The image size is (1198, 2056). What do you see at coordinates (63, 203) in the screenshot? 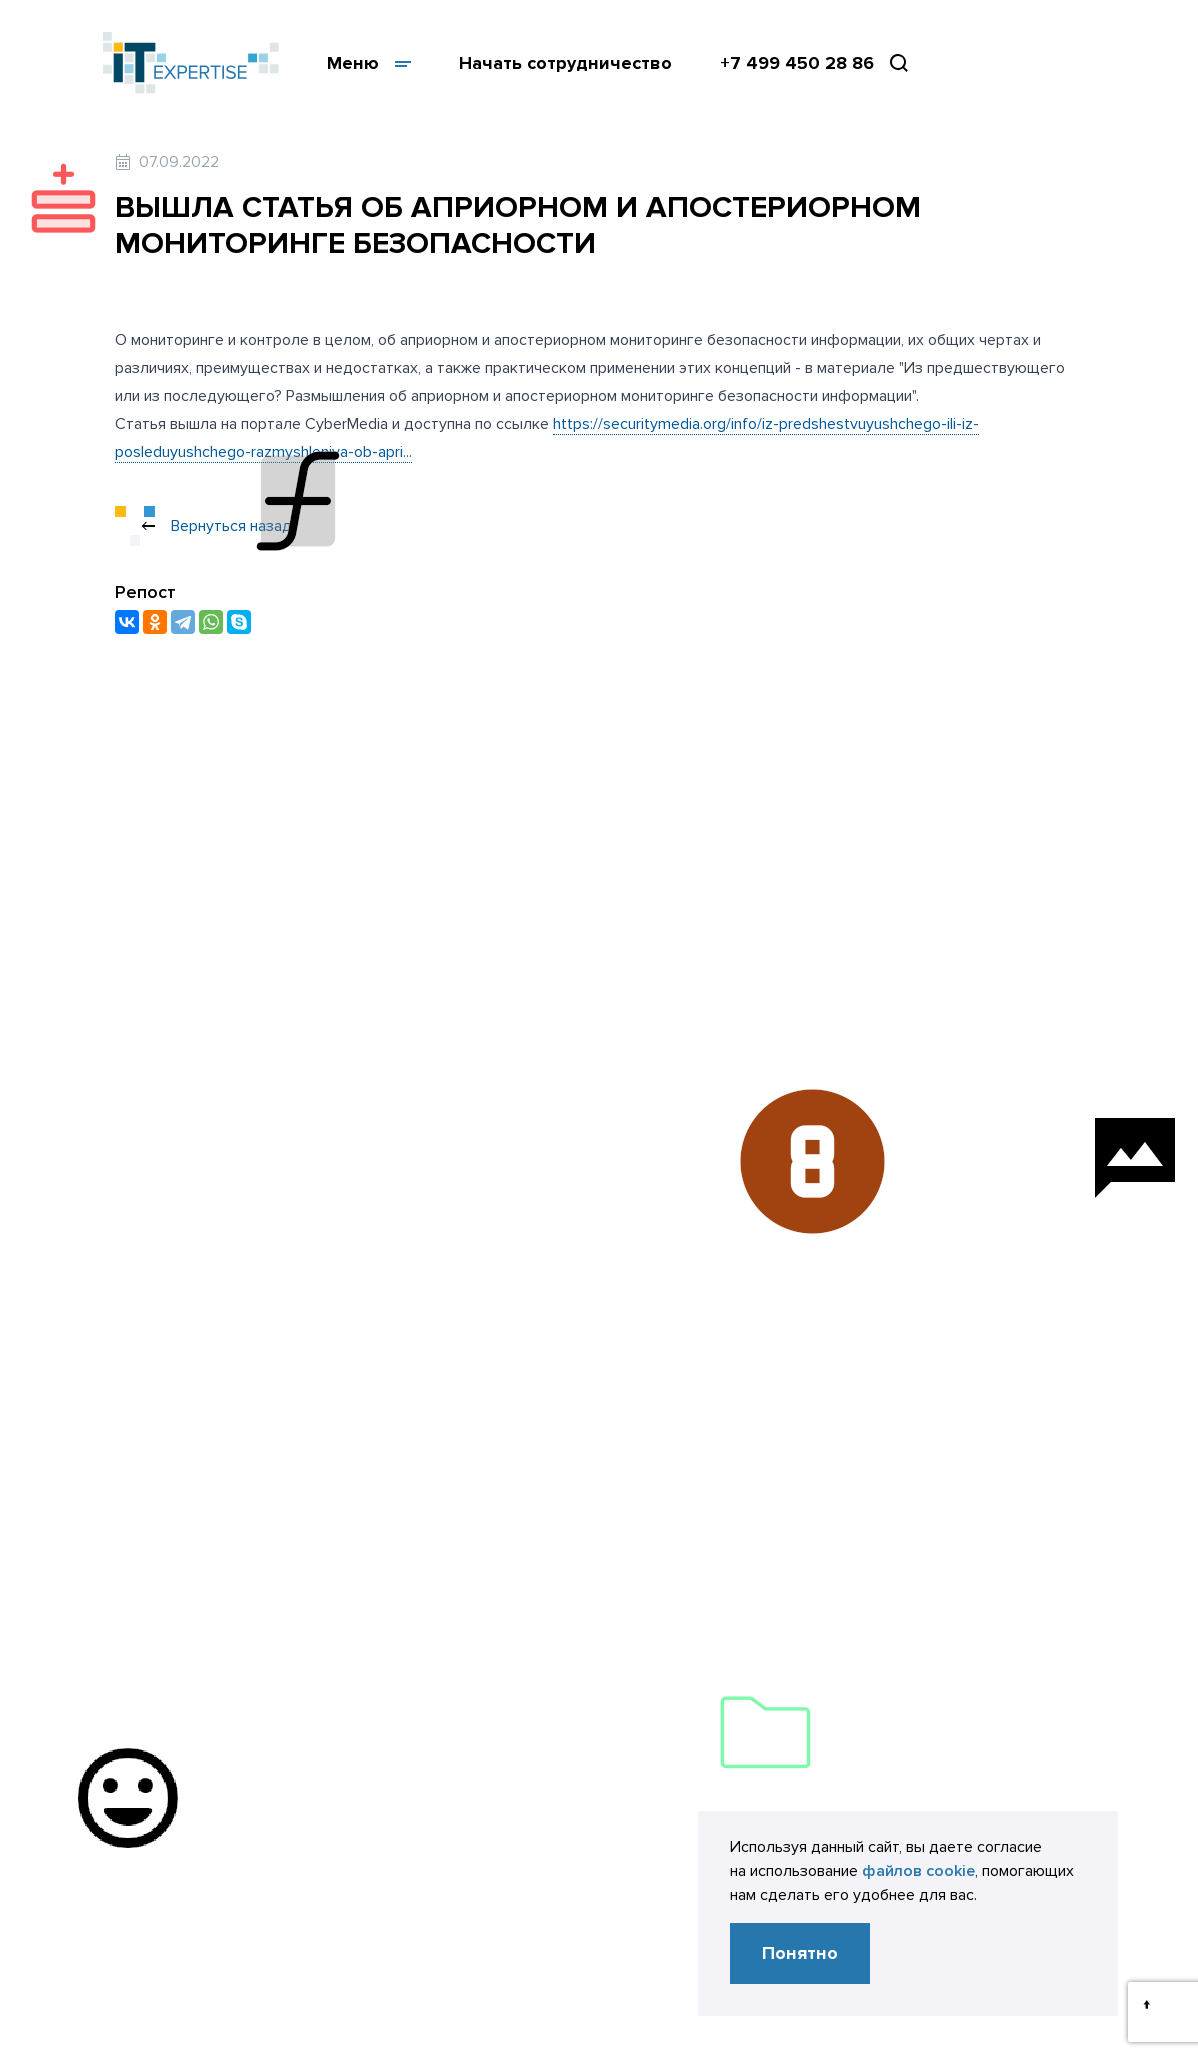
I see `add a new row above` at bounding box center [63, 203].